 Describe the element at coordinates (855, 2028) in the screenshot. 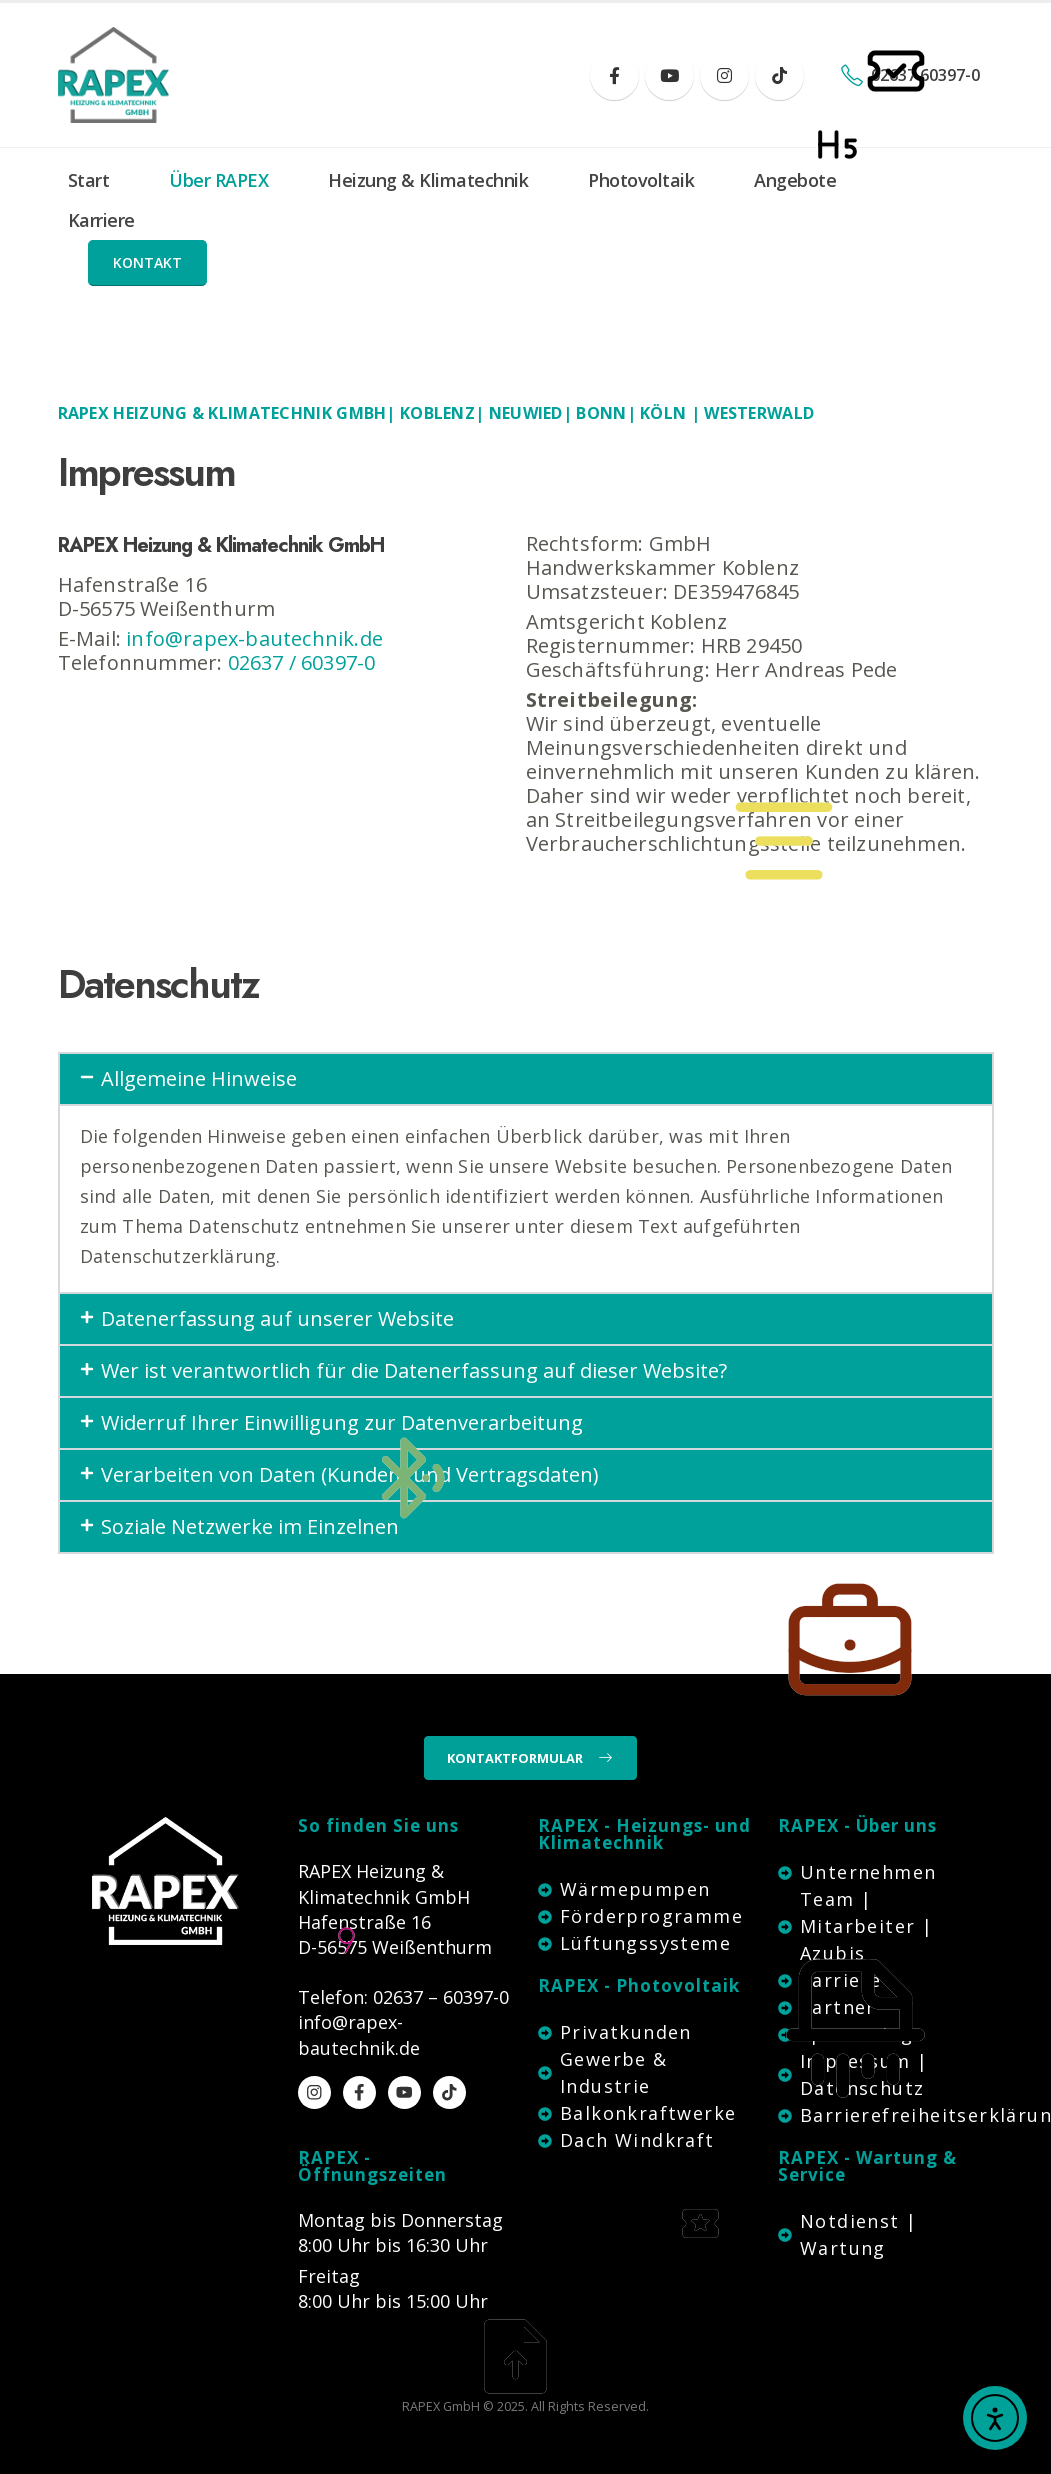

I see `permanently delete a document` at that location.